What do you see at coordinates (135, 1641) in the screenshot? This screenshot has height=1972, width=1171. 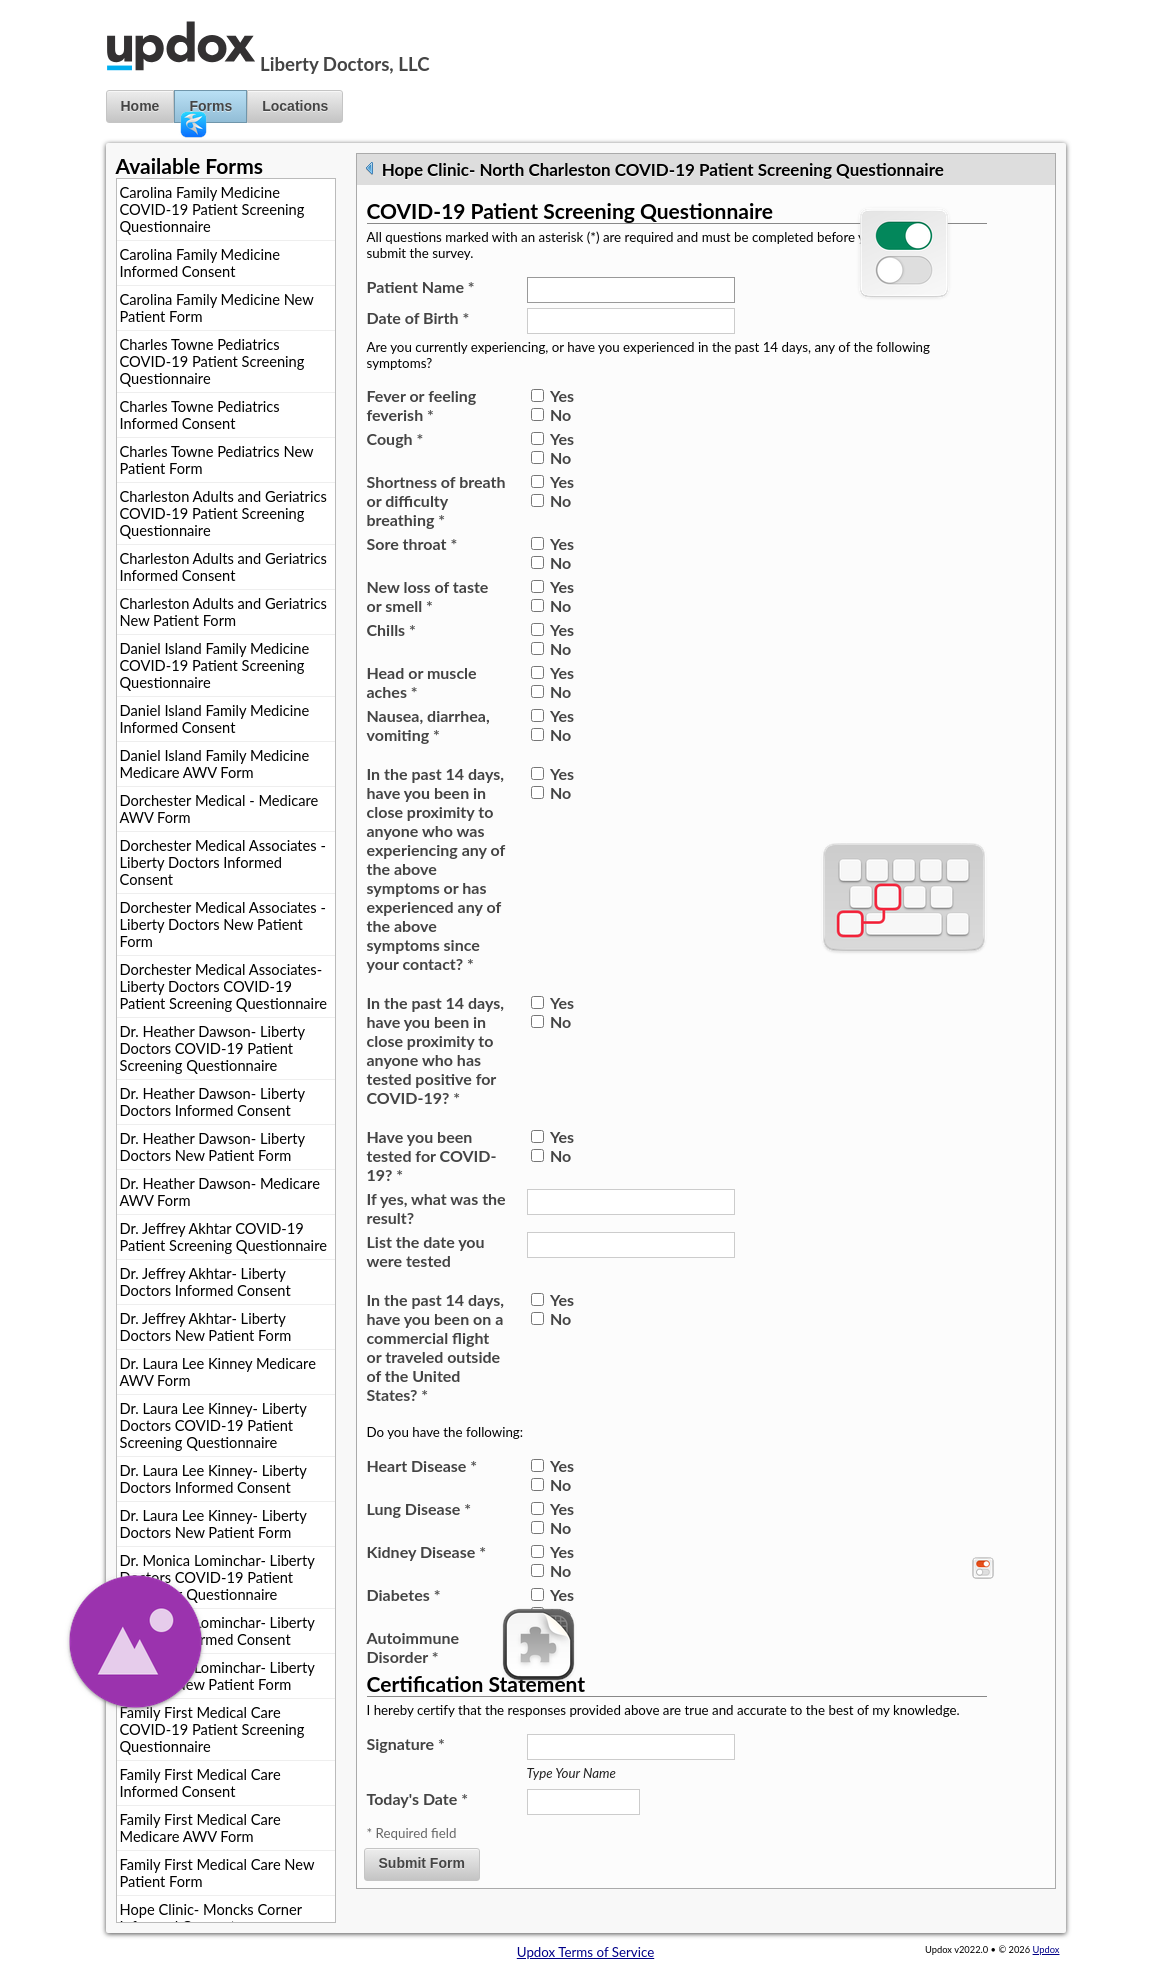 I see `indicates a photo or image file` at bounding box center [135, 1641].